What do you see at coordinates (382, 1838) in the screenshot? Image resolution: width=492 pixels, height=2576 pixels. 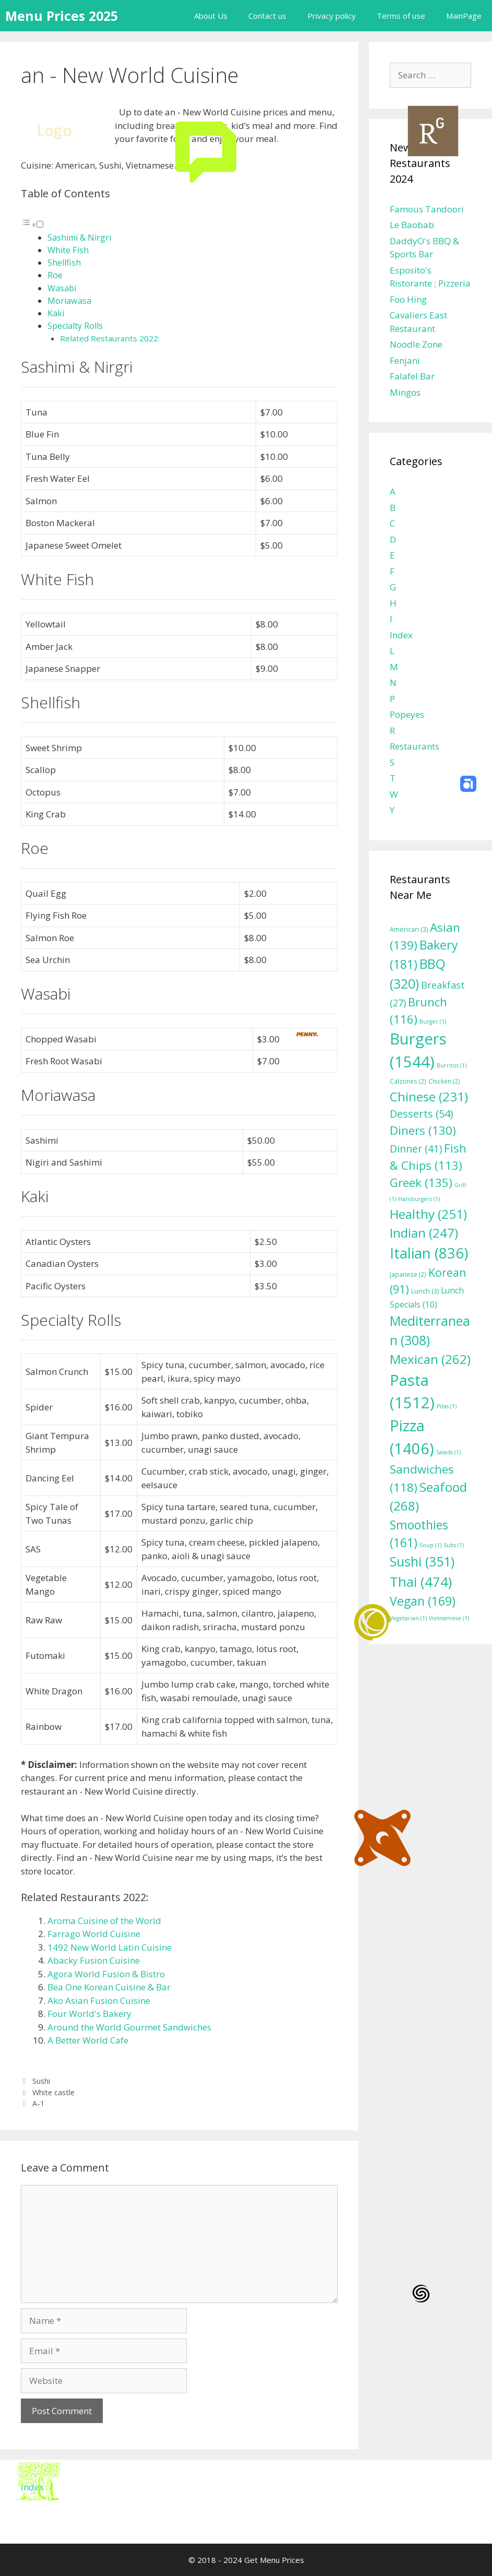 I see `dbt (data build tool) logo` at bounding box center [382, 1838].